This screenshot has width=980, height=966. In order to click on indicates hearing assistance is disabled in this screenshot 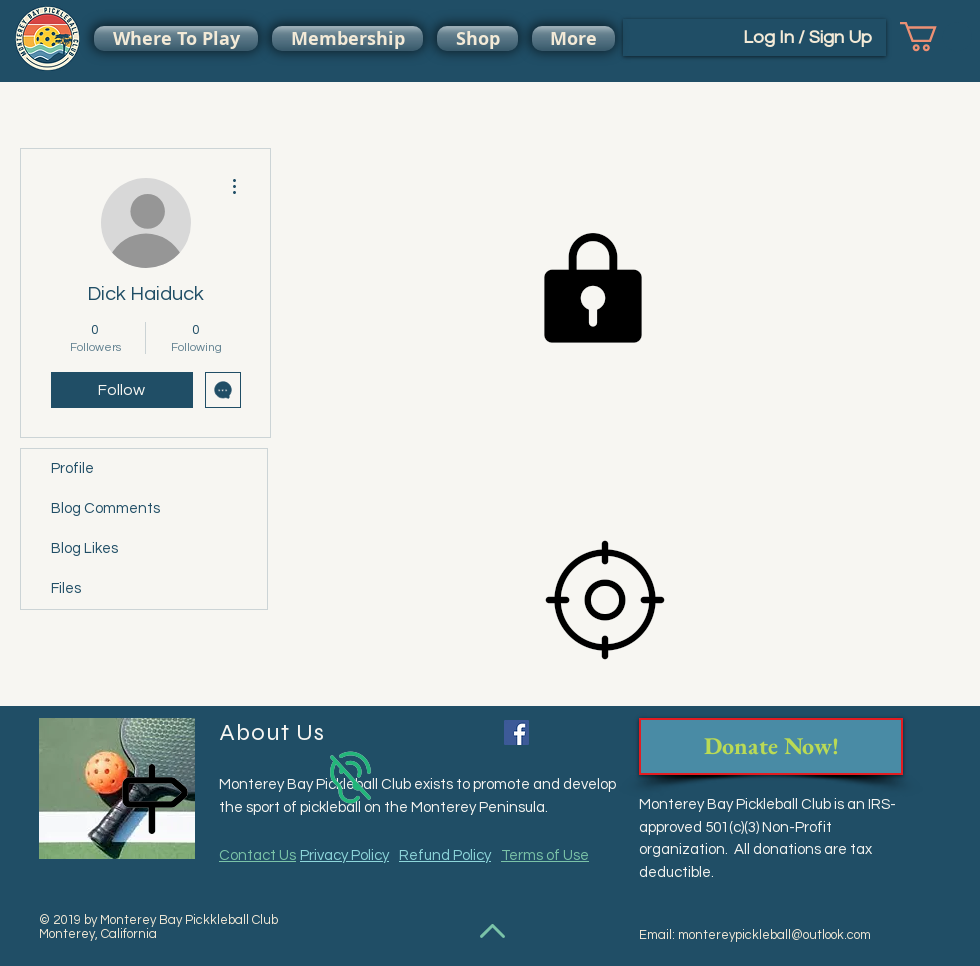, I will do `click(350, 777)`.